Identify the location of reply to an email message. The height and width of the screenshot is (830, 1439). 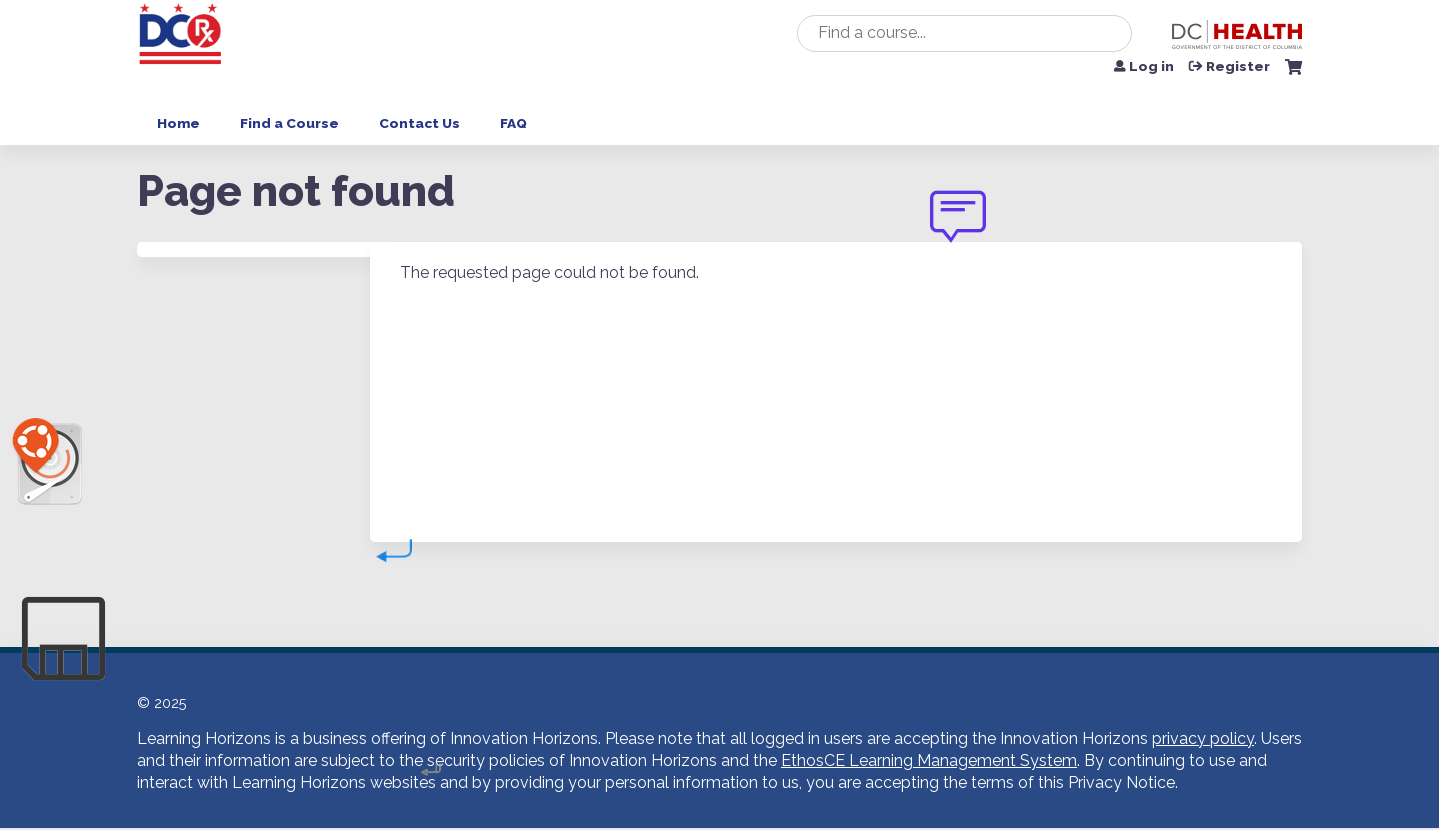
(393, 548).